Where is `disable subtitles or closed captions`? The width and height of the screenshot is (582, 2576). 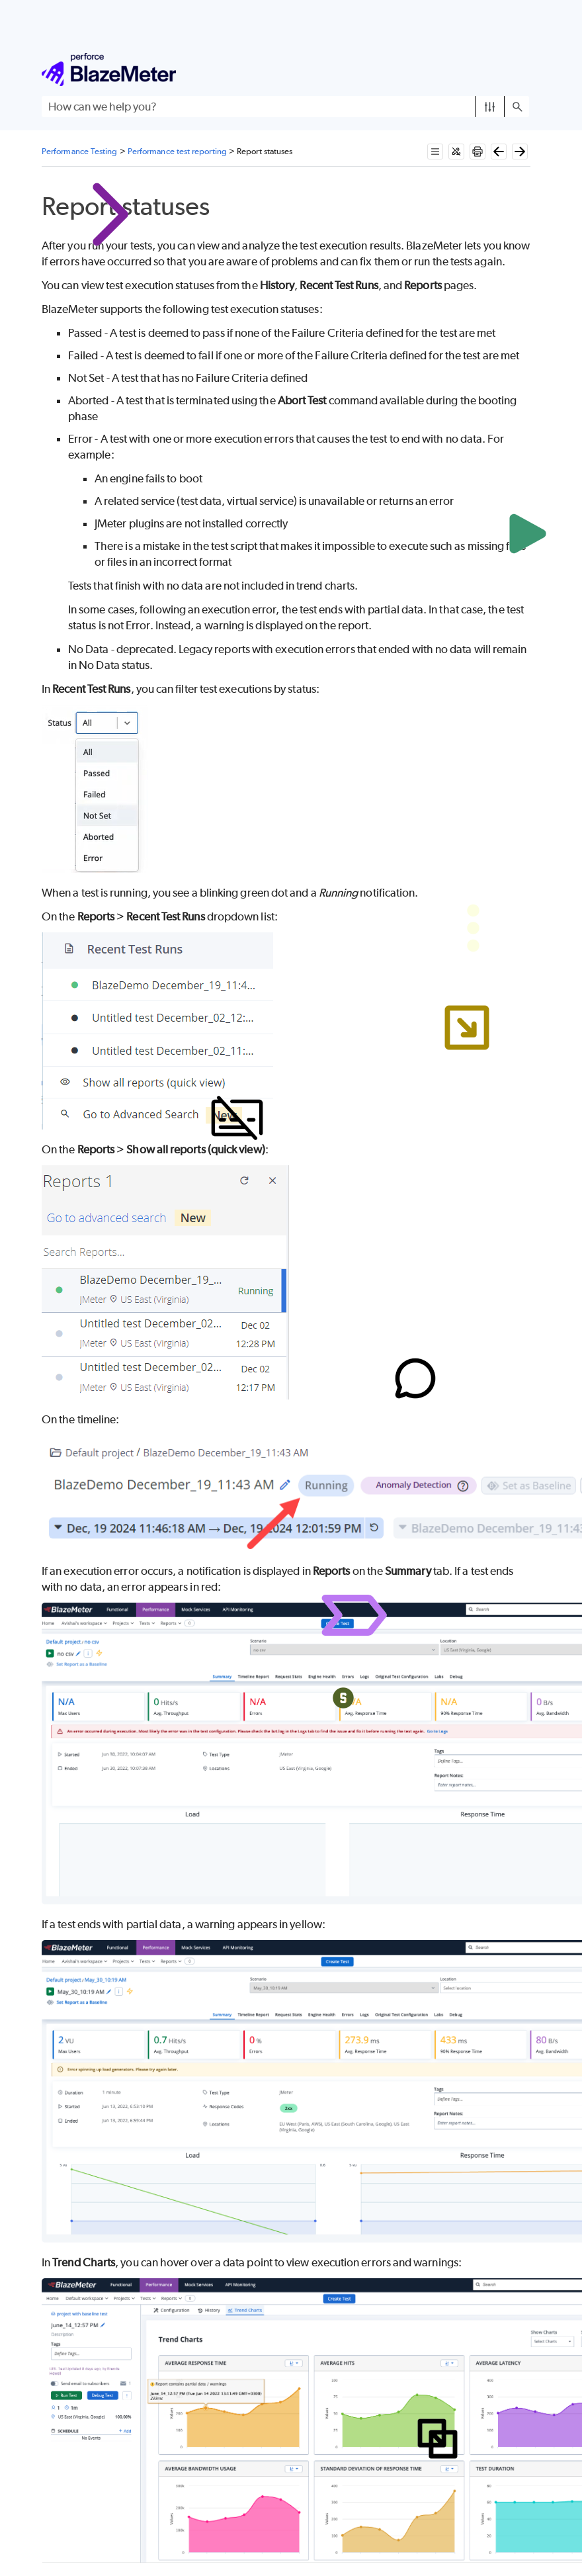
disable subtitles or closed captions is located at coordinates (237, 1118).